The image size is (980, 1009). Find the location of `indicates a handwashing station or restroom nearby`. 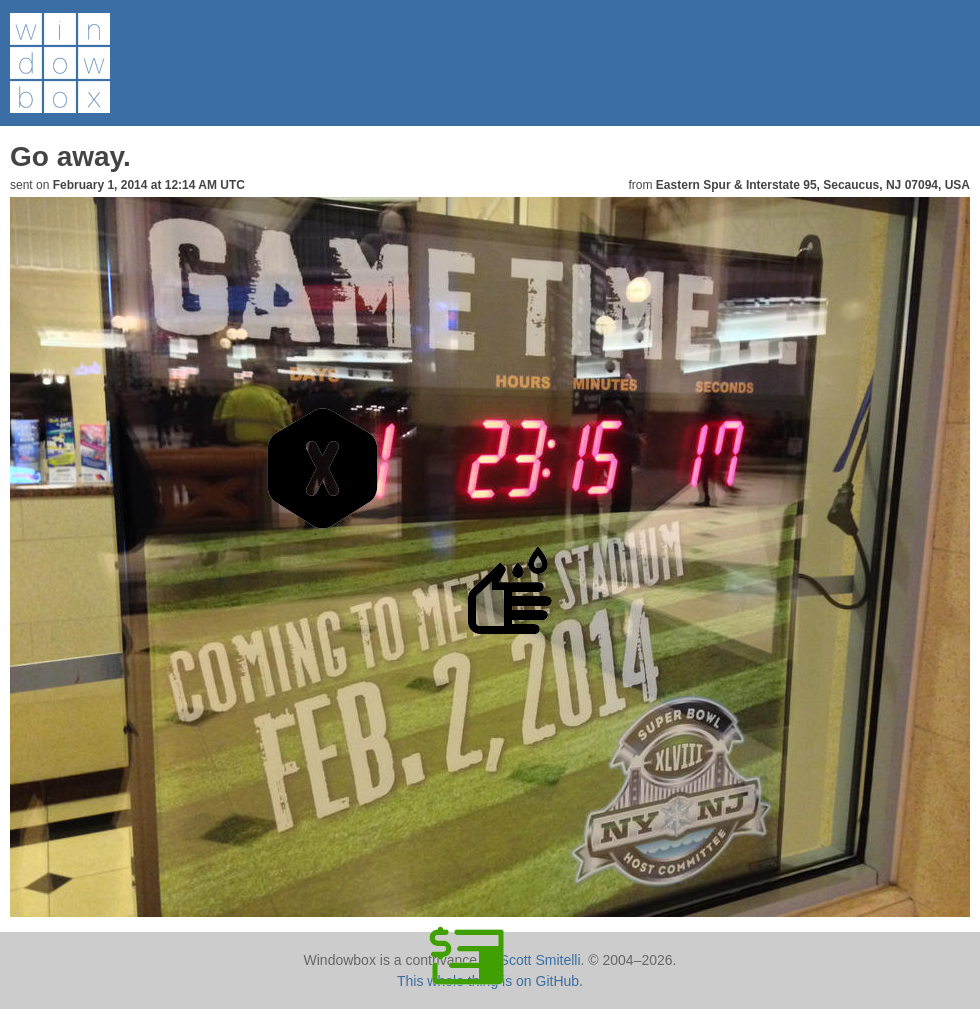

indicates a handwashing station or restroom nearby is located at coordinates (512, 590).